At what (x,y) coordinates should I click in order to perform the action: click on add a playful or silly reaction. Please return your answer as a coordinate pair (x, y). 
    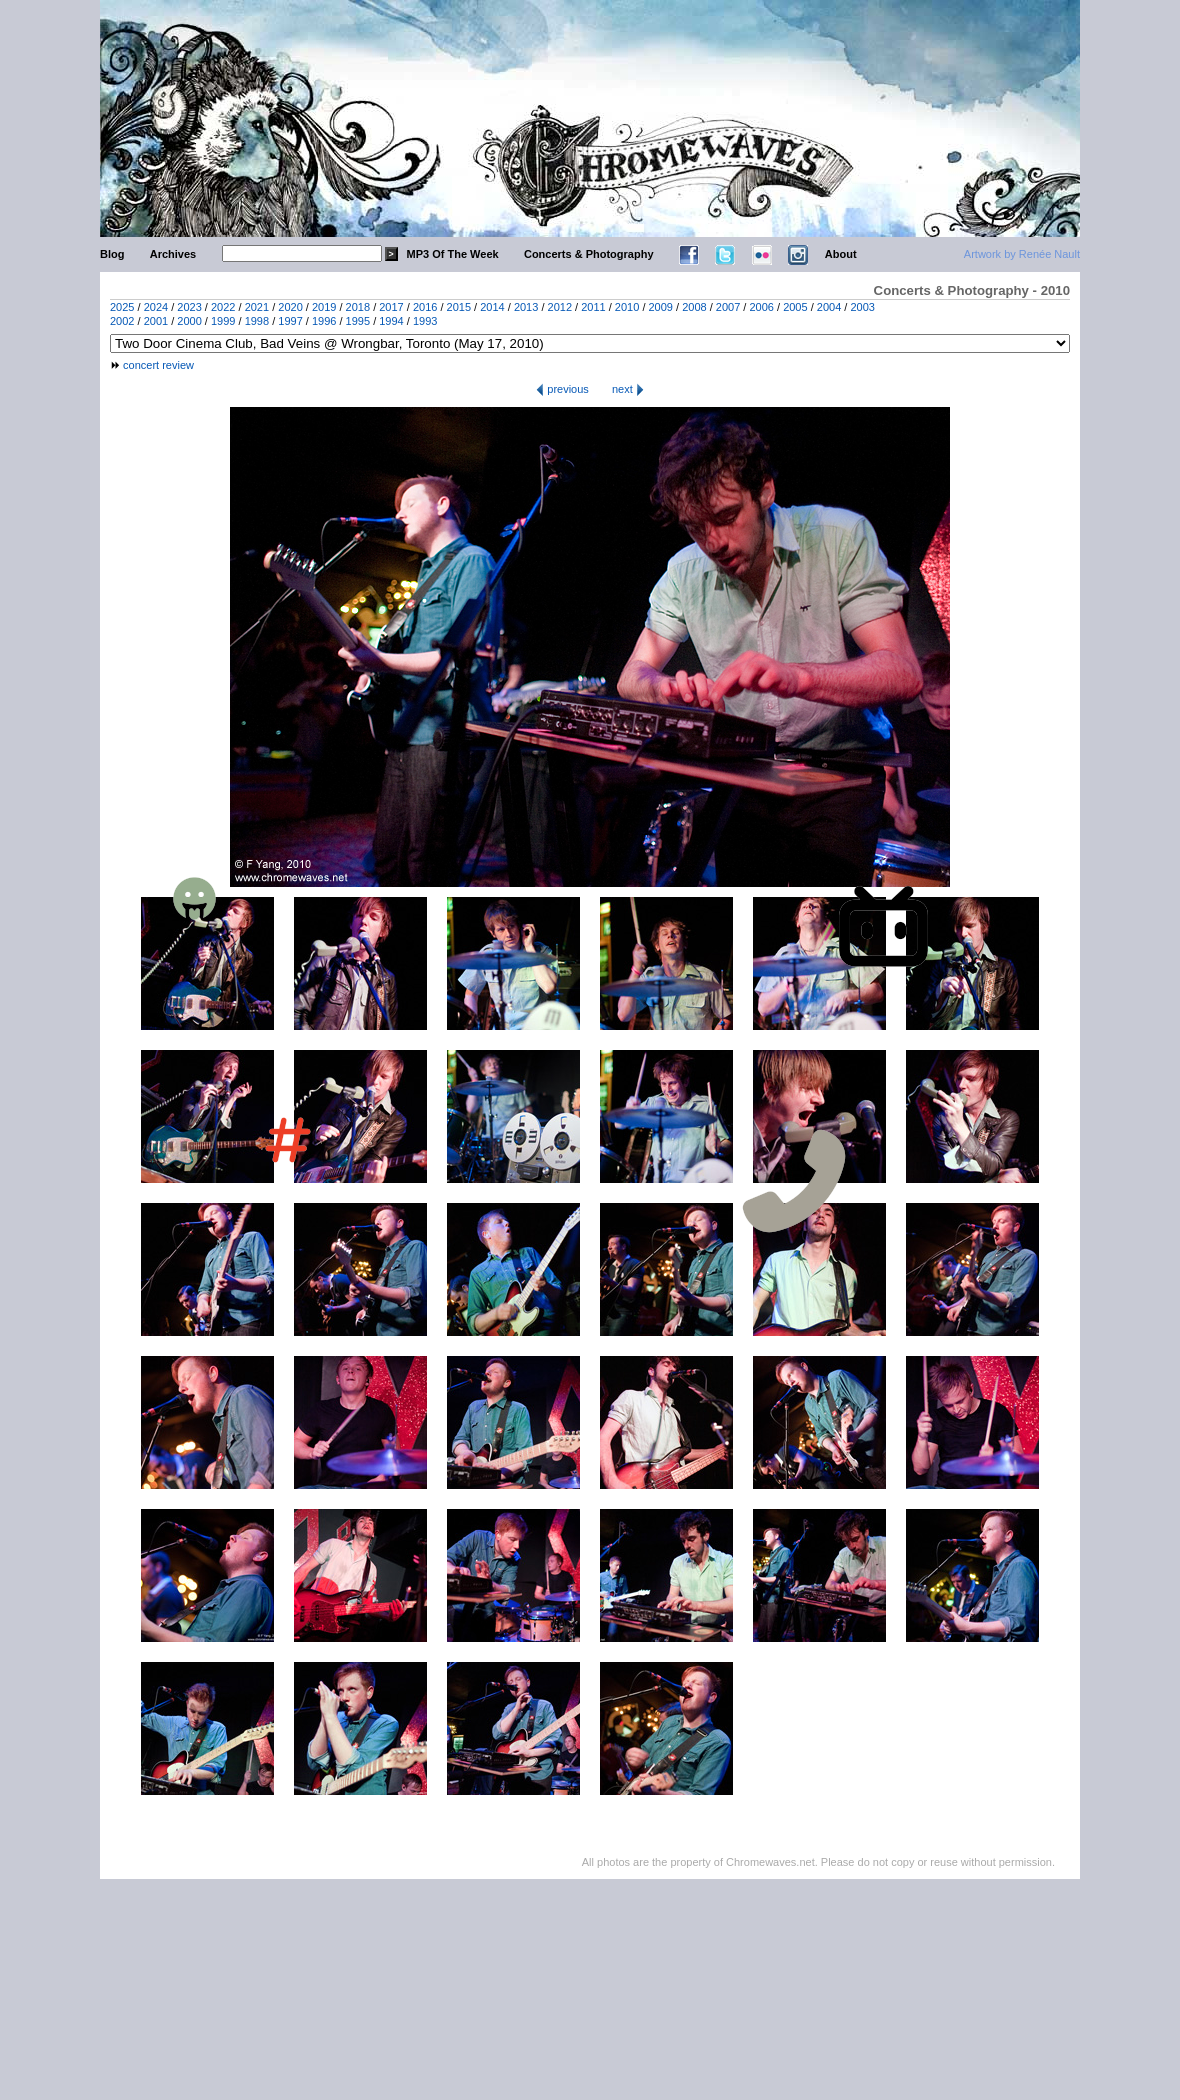
    Looking at the image, I should click on (194, 898).